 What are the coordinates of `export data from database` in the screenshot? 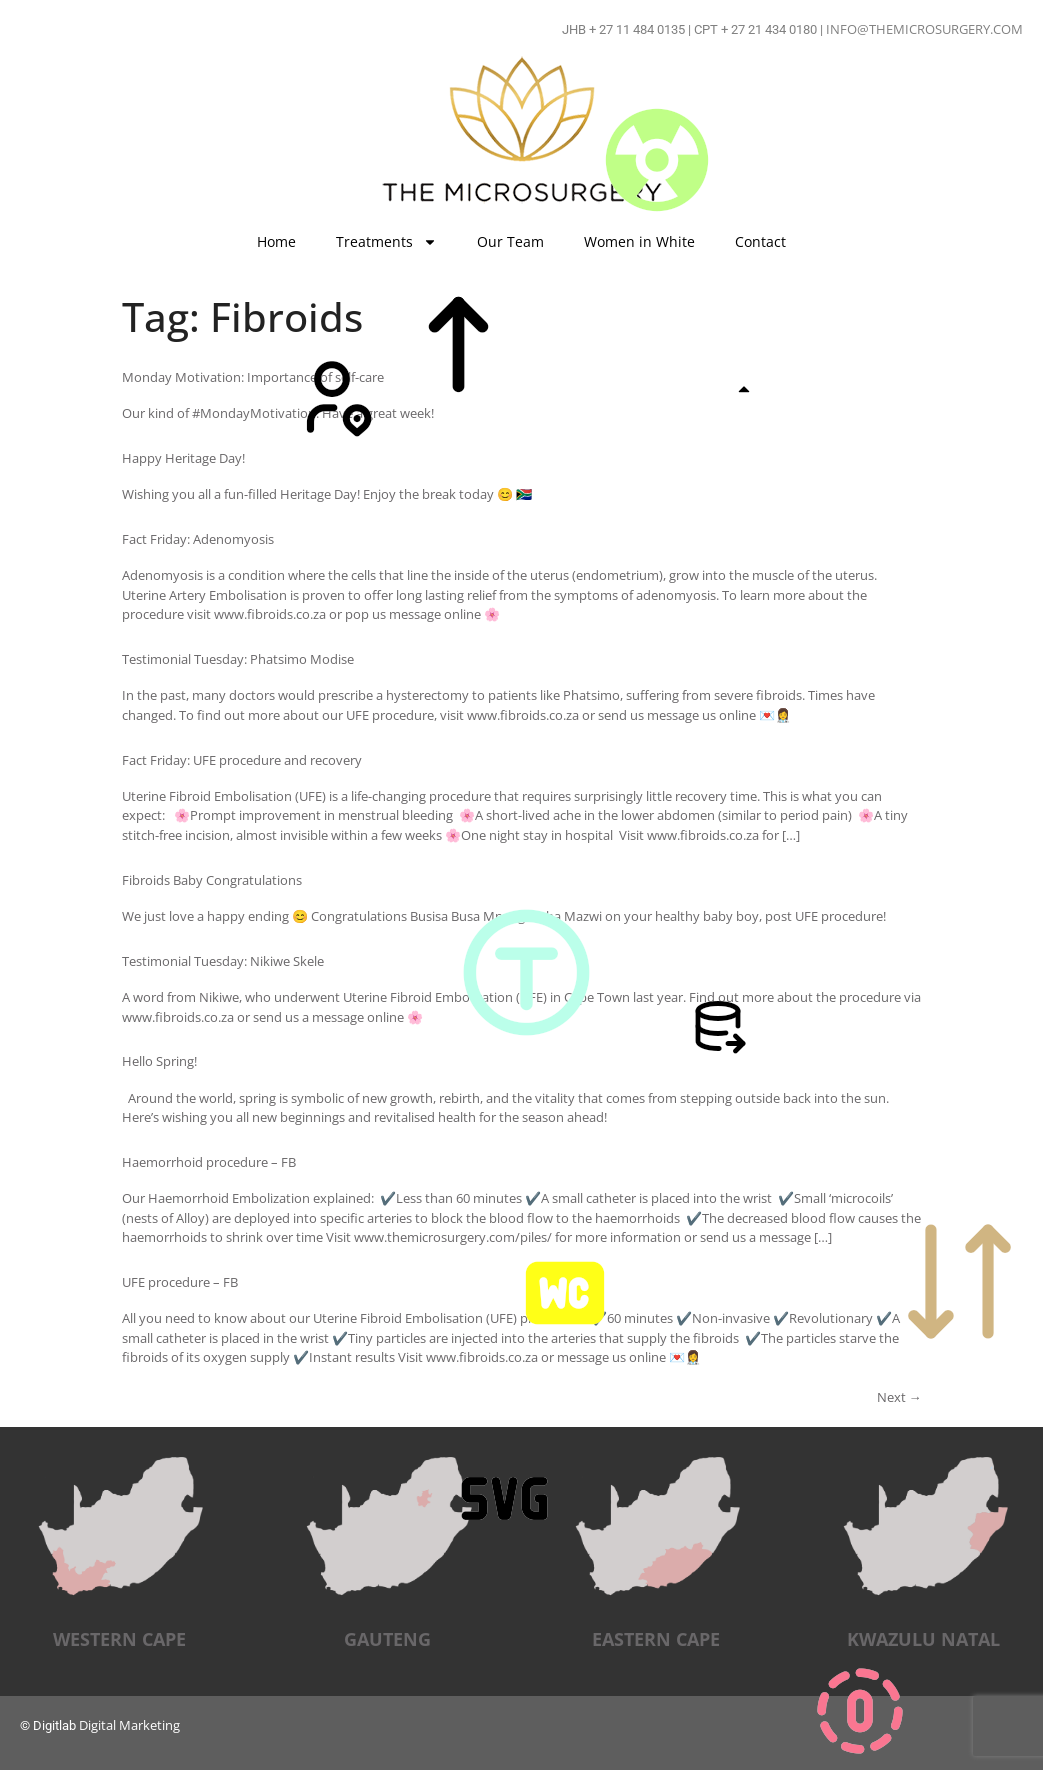 It's located at (718, 1026).